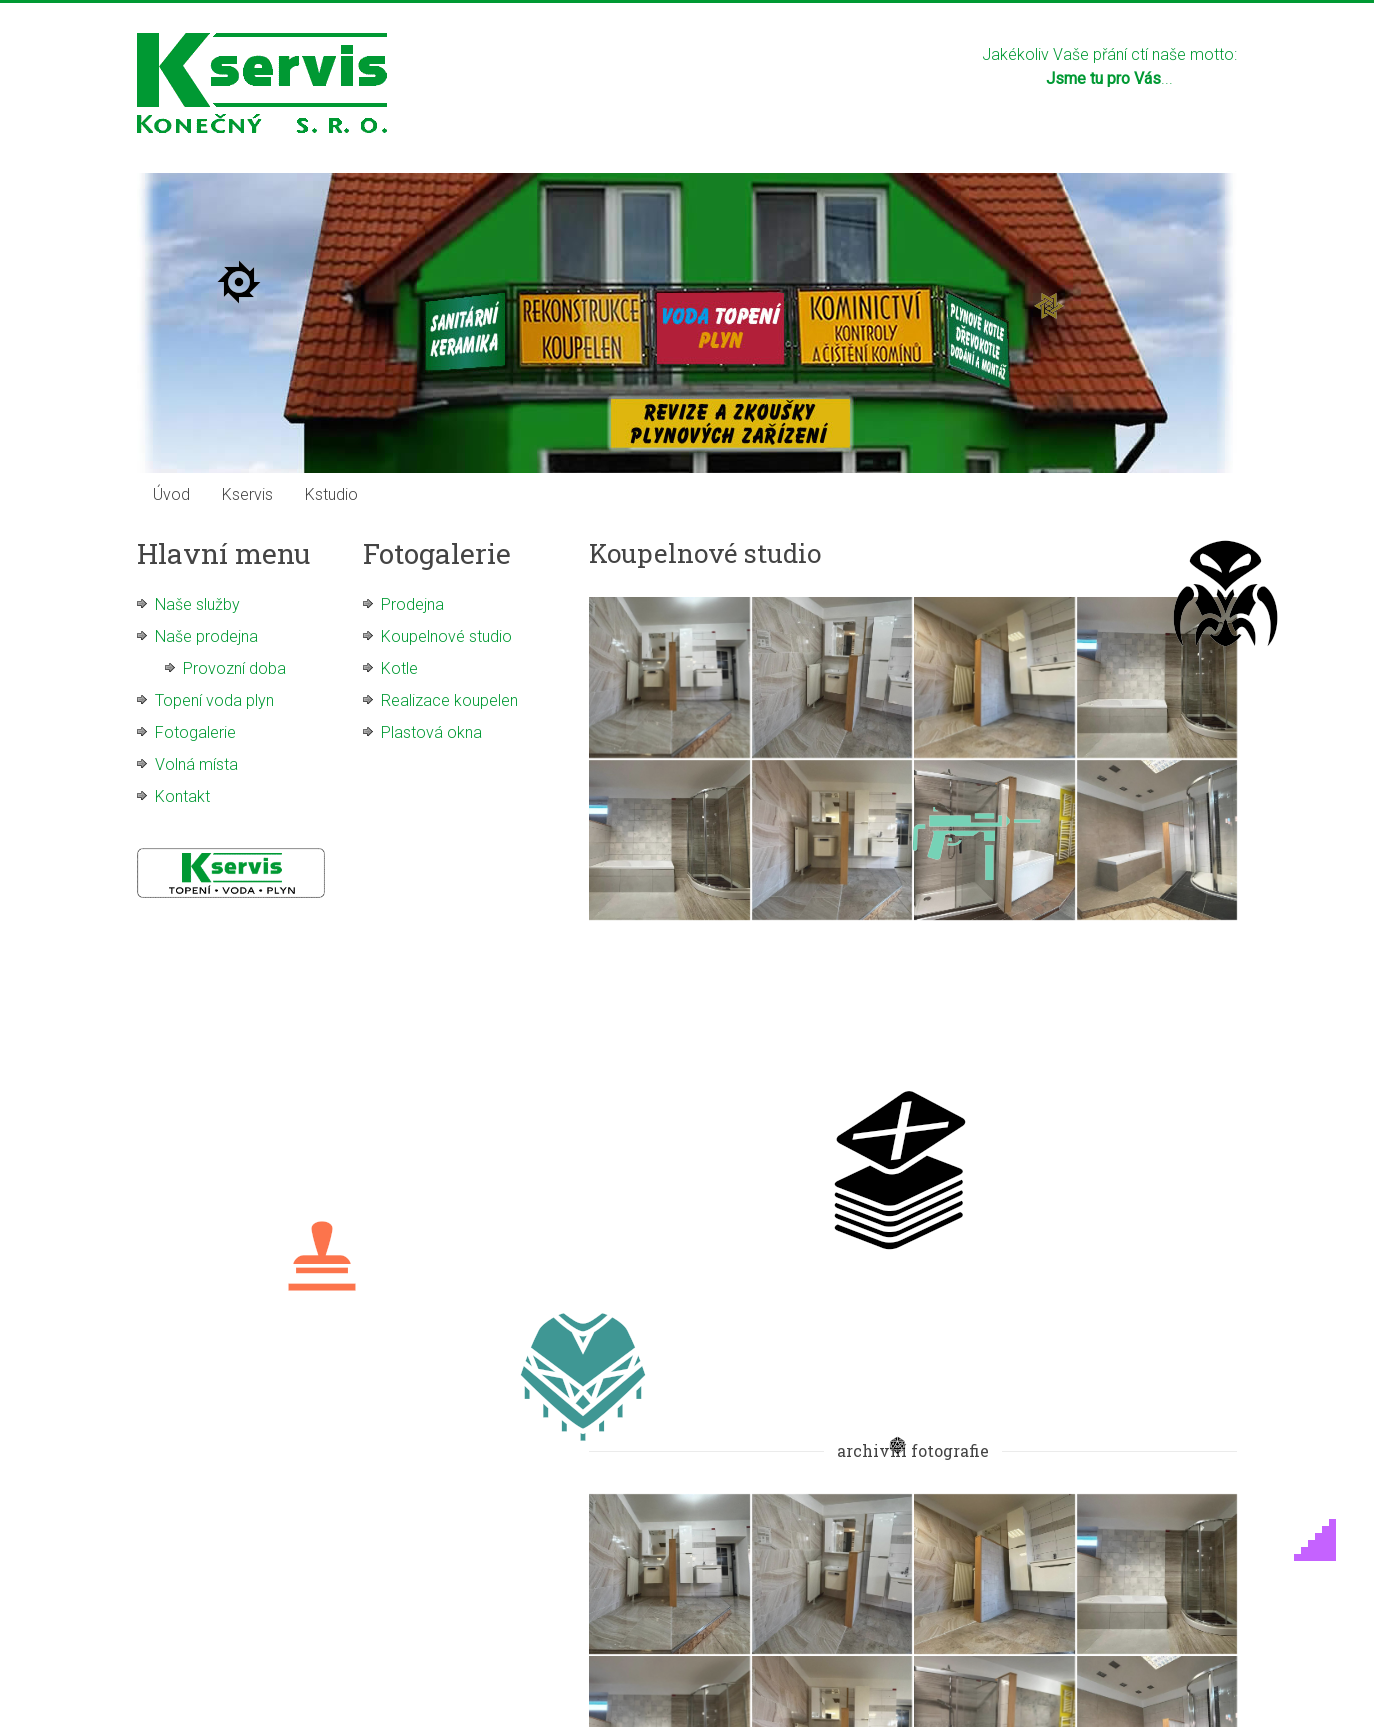 The image size is (1374, 1727). I want to click on select the grease gun weapon, so click(976, 843).